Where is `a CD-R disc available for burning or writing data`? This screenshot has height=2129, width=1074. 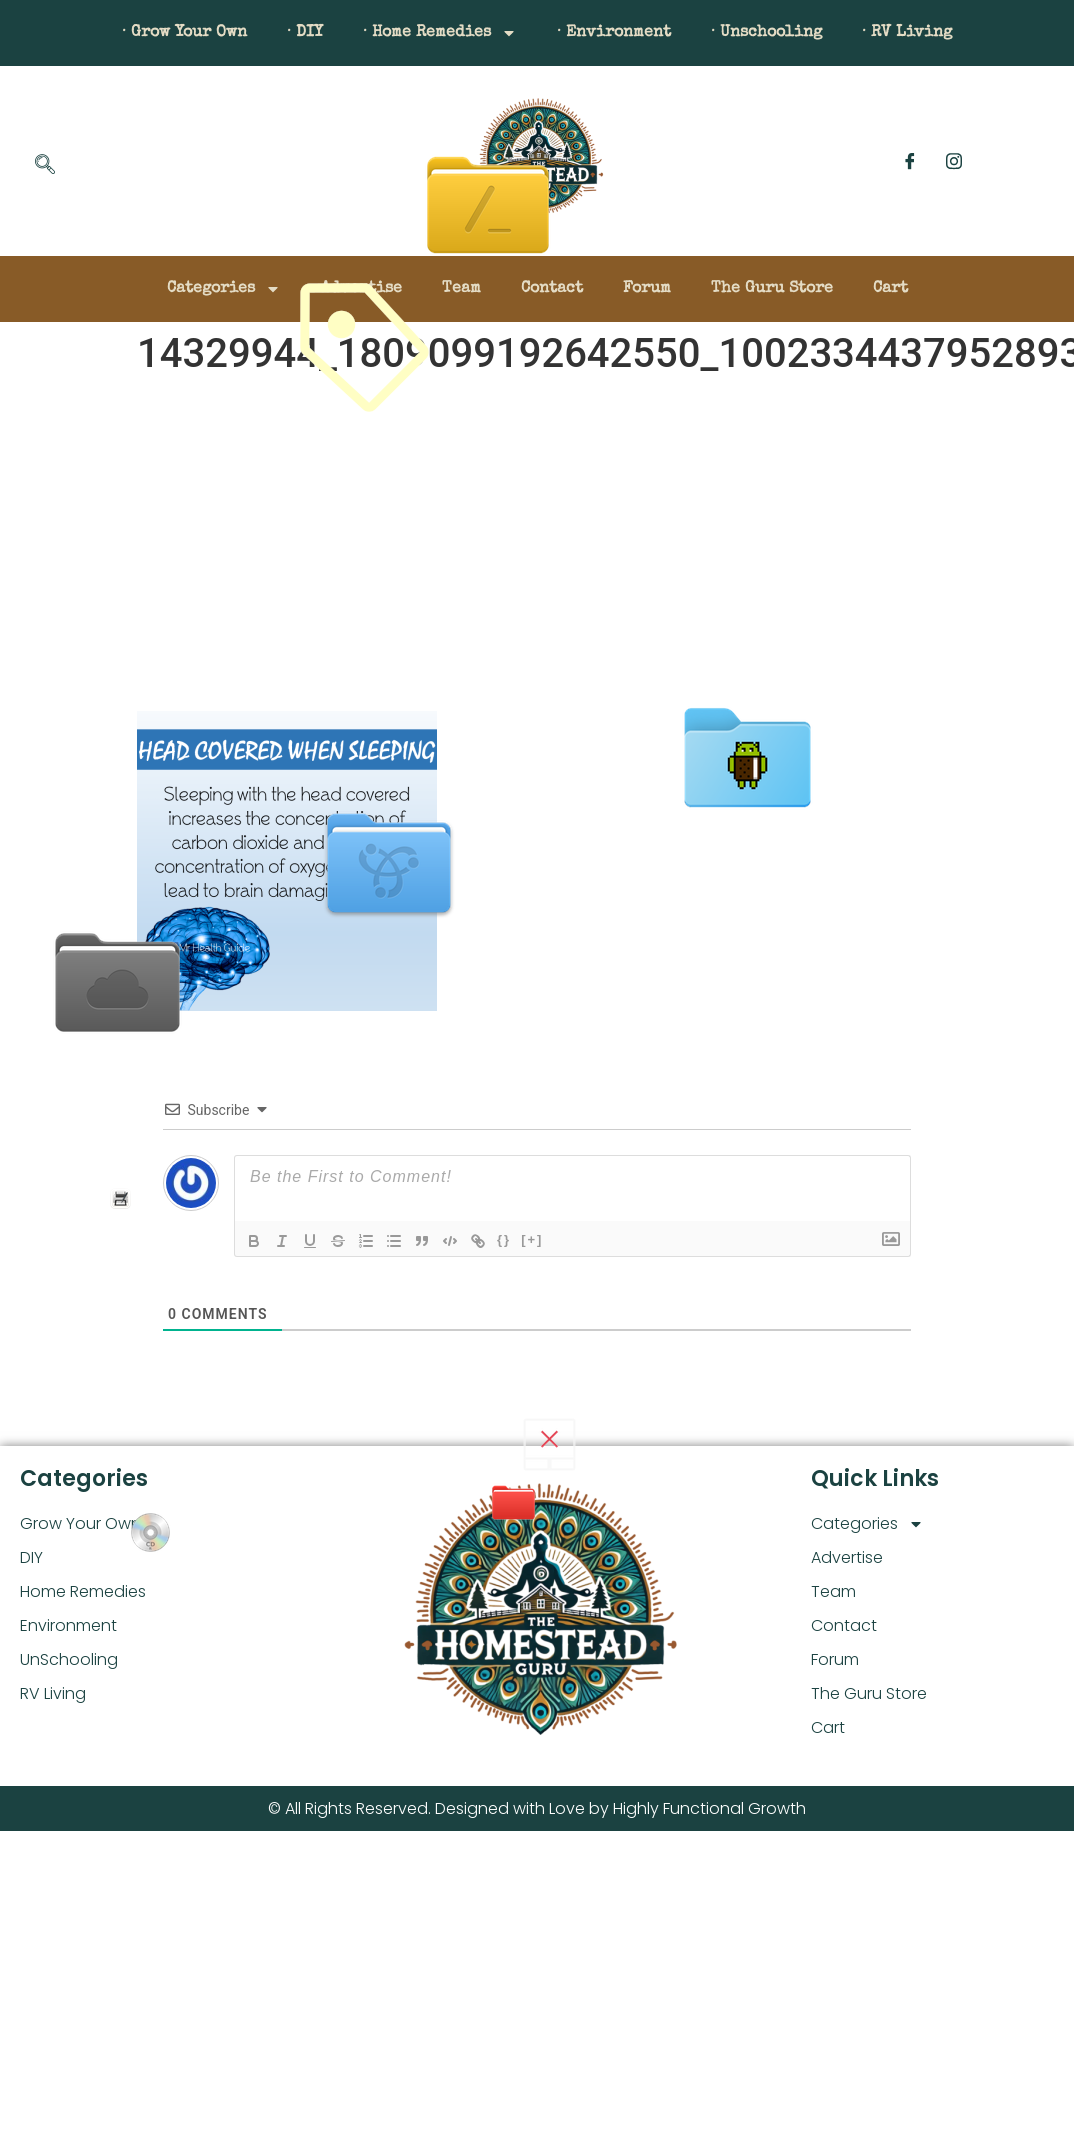
a CD-R disc available for burning or writing data is located at coordinates (150, 1532).